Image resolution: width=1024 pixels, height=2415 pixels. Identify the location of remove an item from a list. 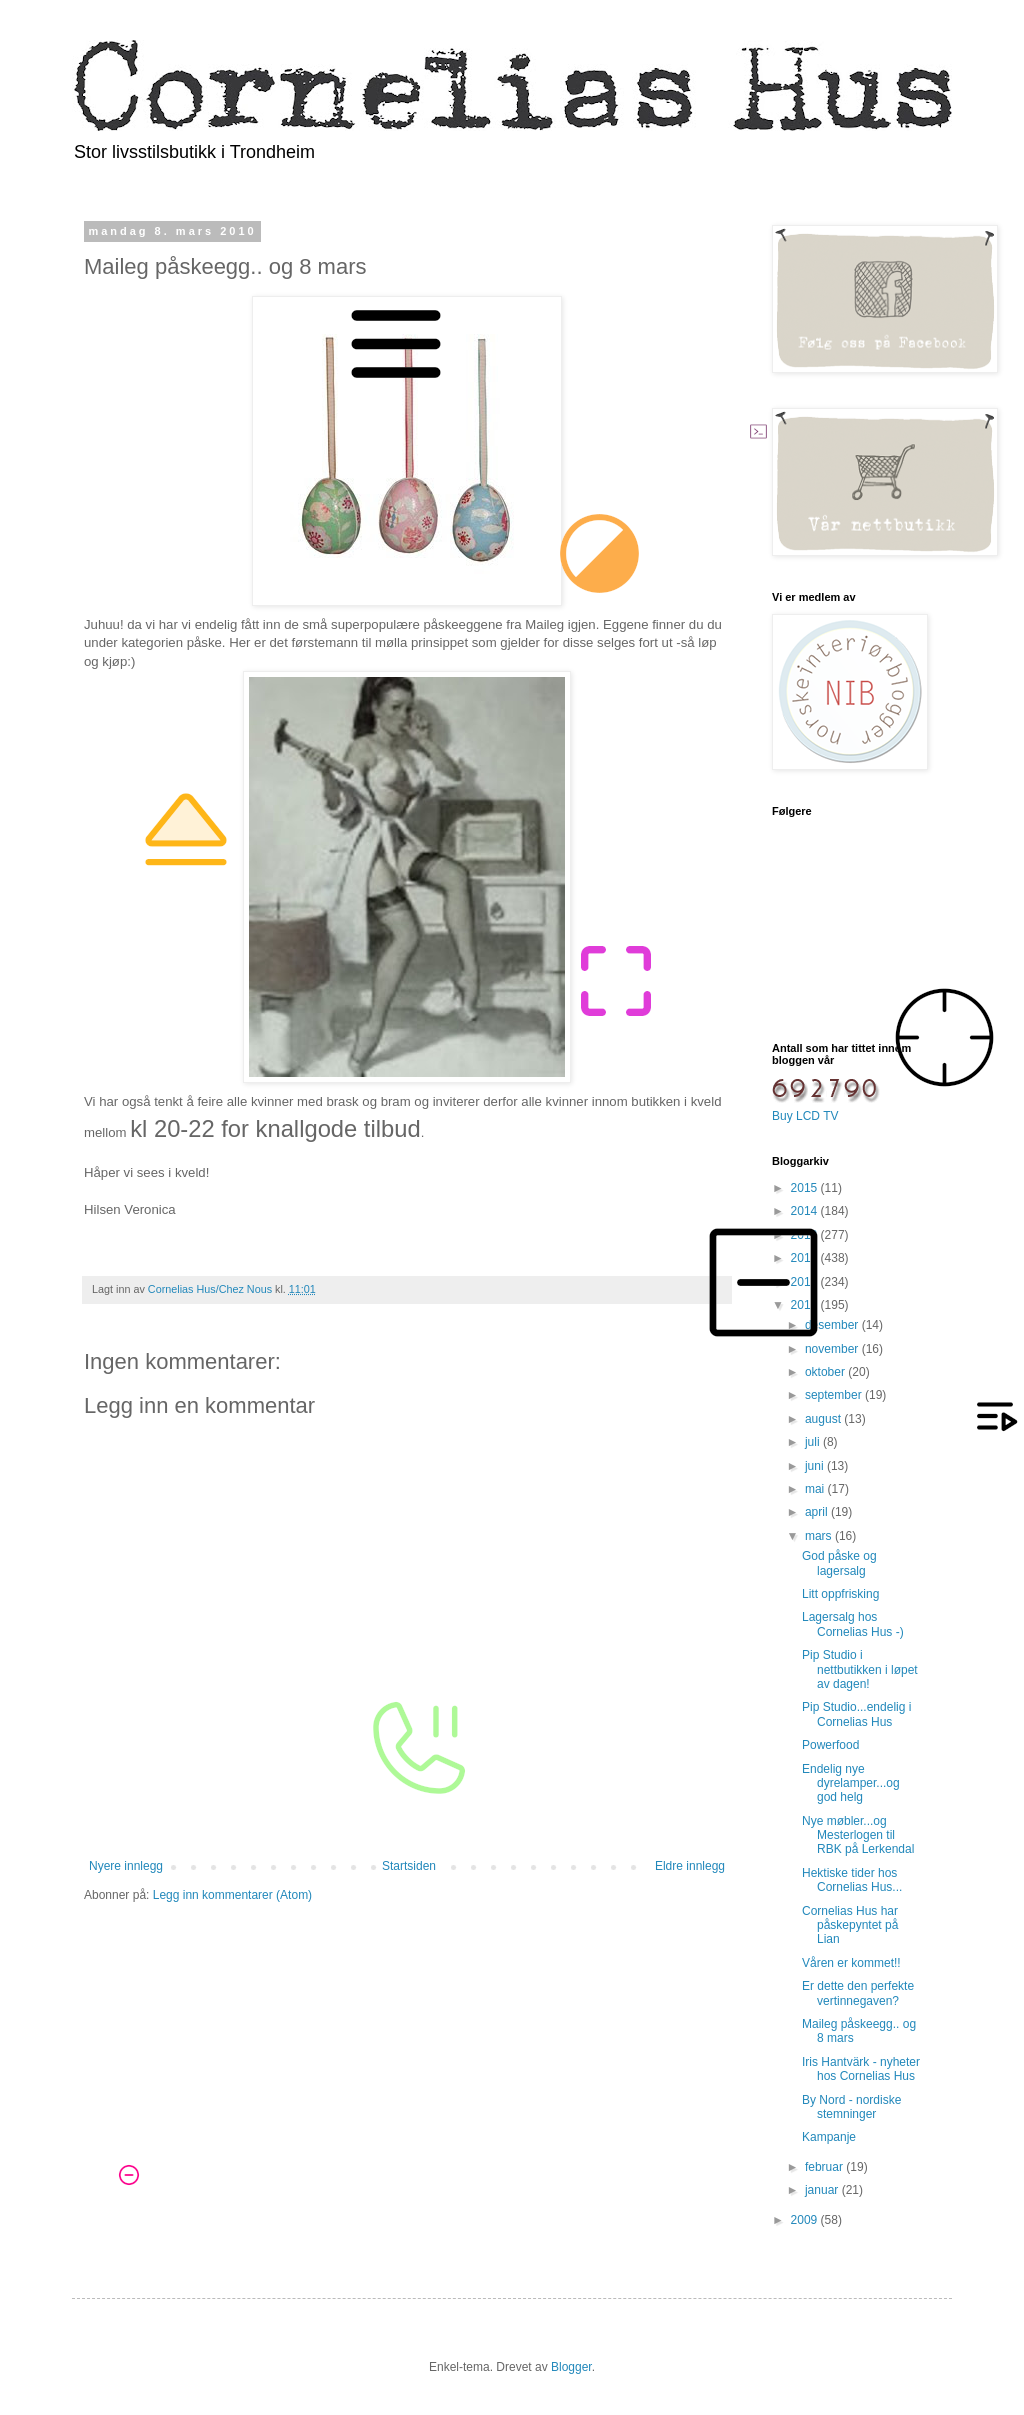
(129, 2175).